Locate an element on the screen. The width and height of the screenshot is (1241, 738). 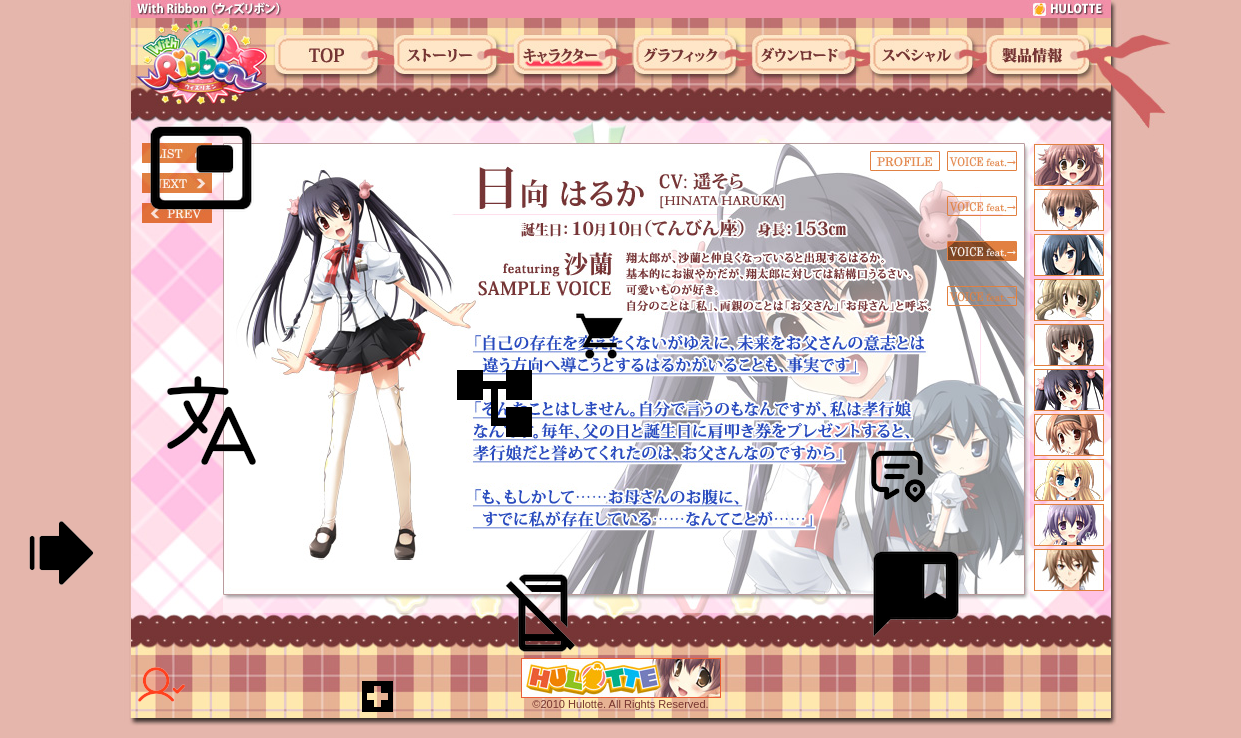
no cell phone signal or service is located at coordinates (543, 613).